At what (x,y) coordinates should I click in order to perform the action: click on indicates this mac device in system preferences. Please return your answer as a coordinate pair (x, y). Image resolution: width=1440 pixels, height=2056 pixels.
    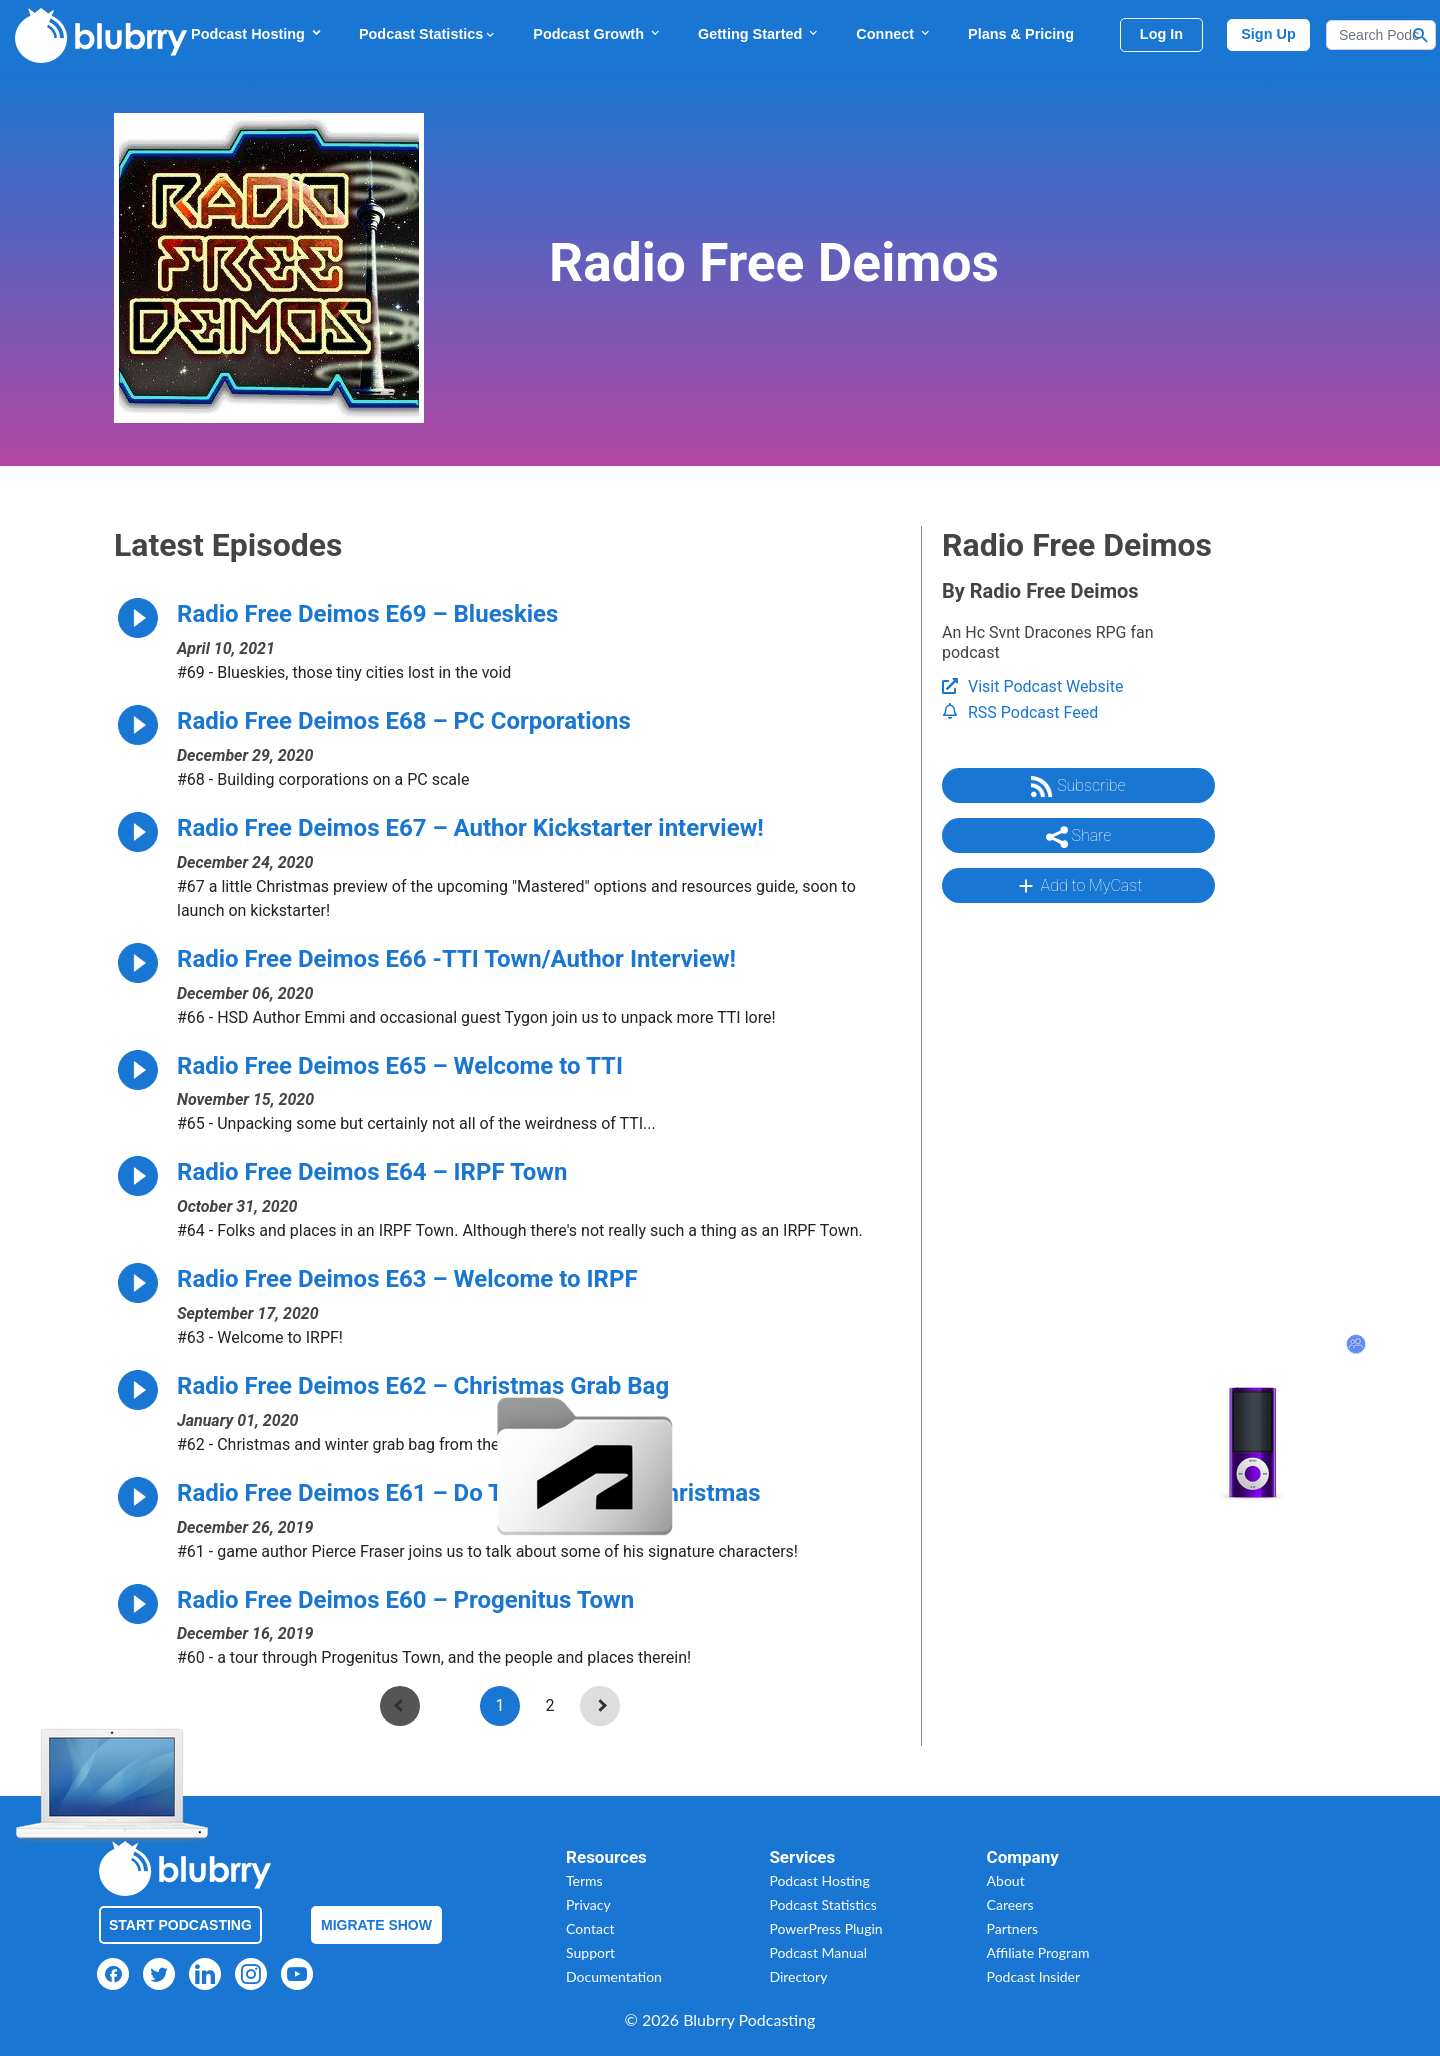
    Looking at the image, I should click on (112, 1776).